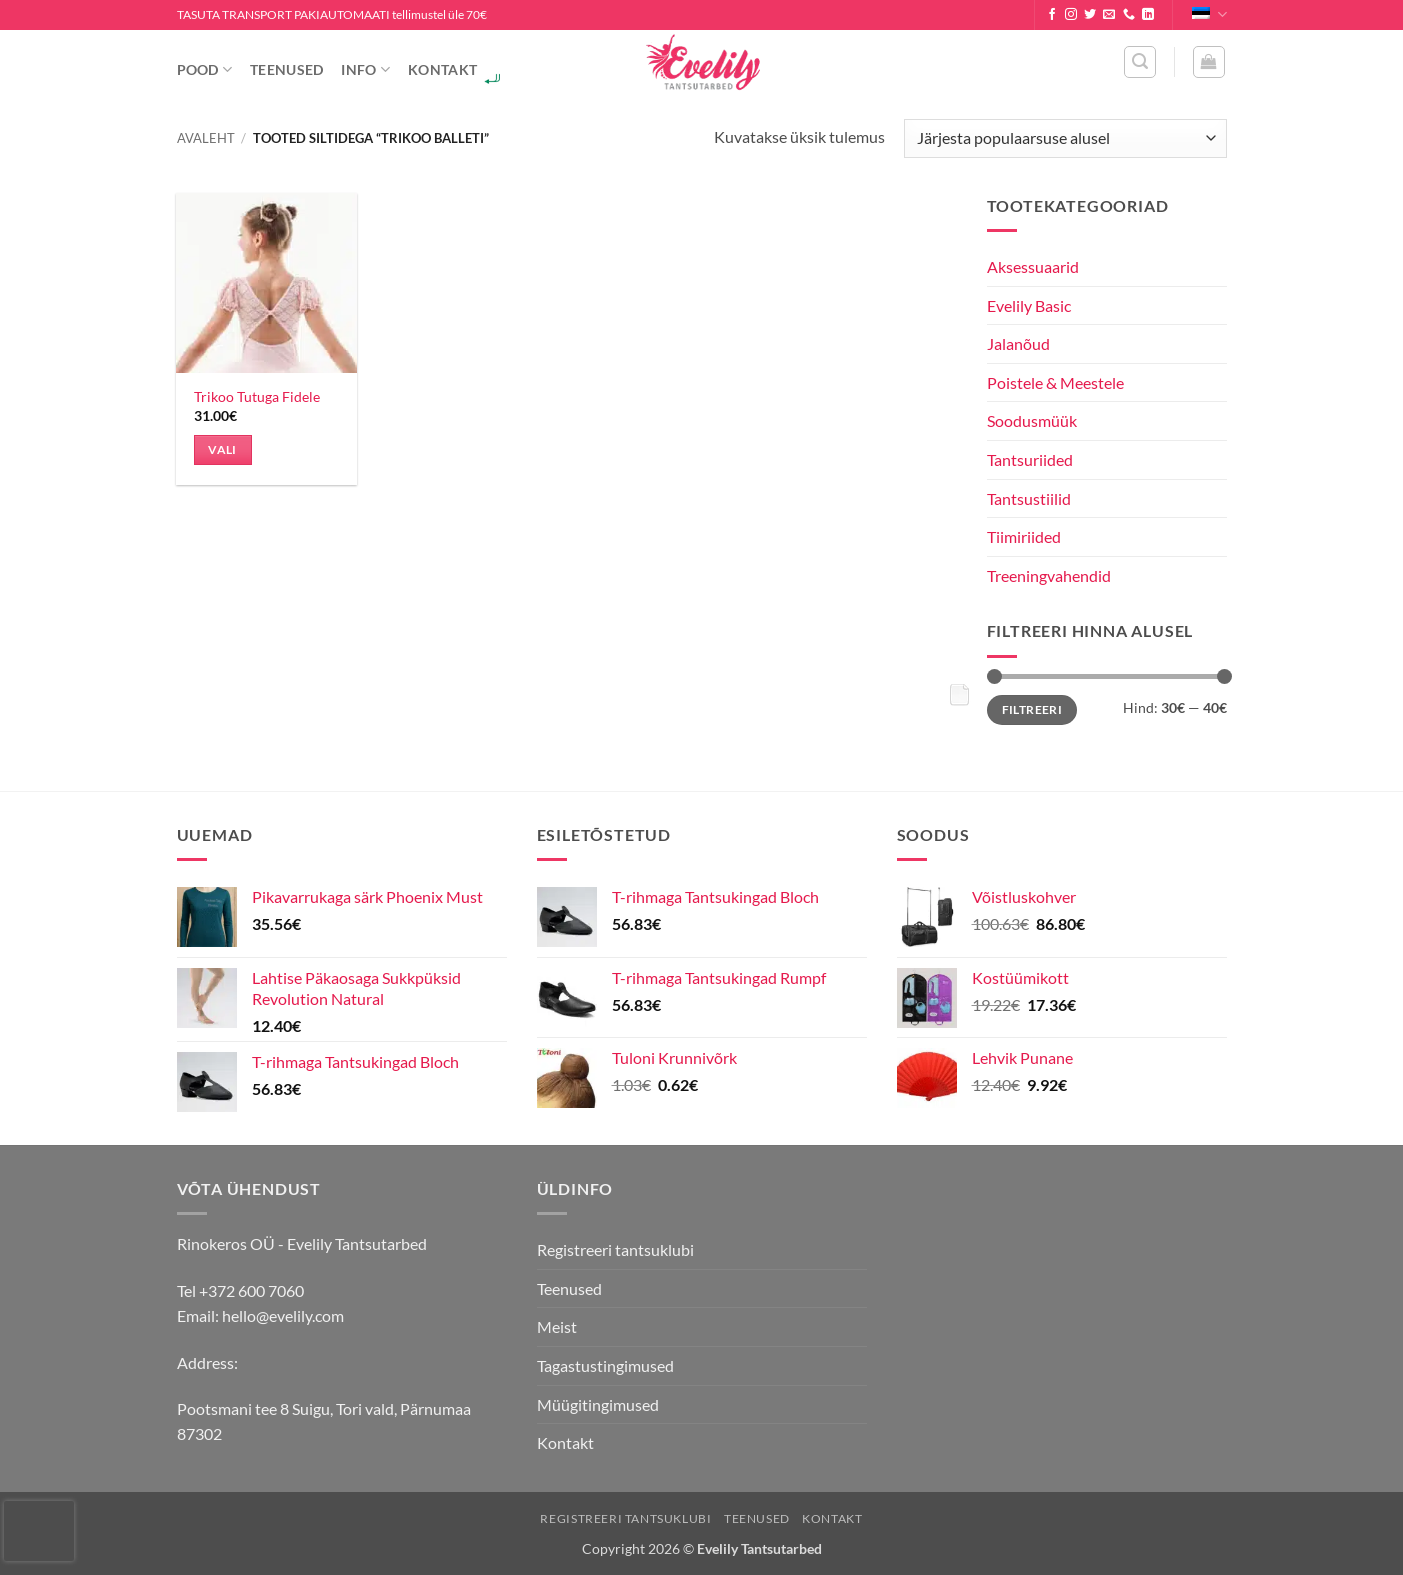  Describe the element at coordinates (959, 694) in the screenshot. I see `indicates an empty or zero-byte file` at that location.